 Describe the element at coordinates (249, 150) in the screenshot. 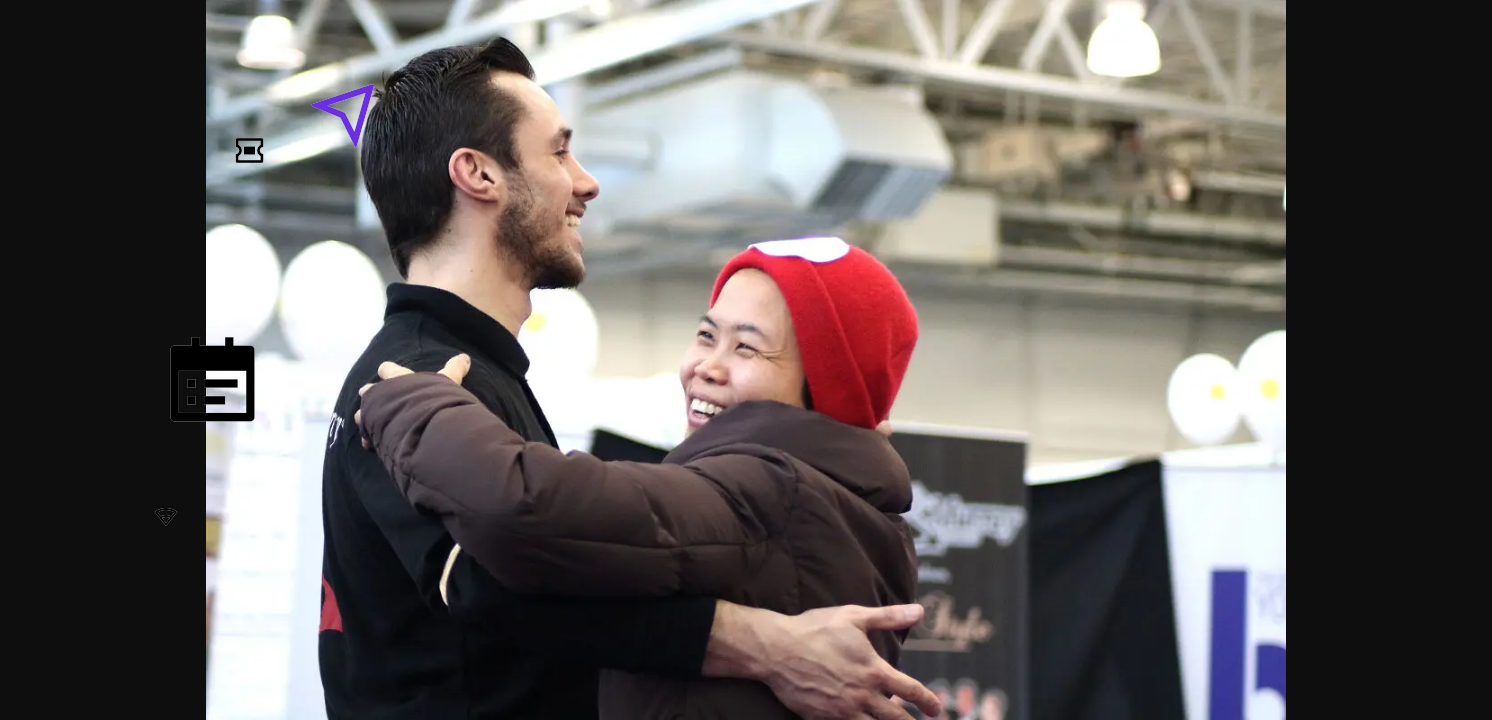

I see `view your tickets or passes` at that location.